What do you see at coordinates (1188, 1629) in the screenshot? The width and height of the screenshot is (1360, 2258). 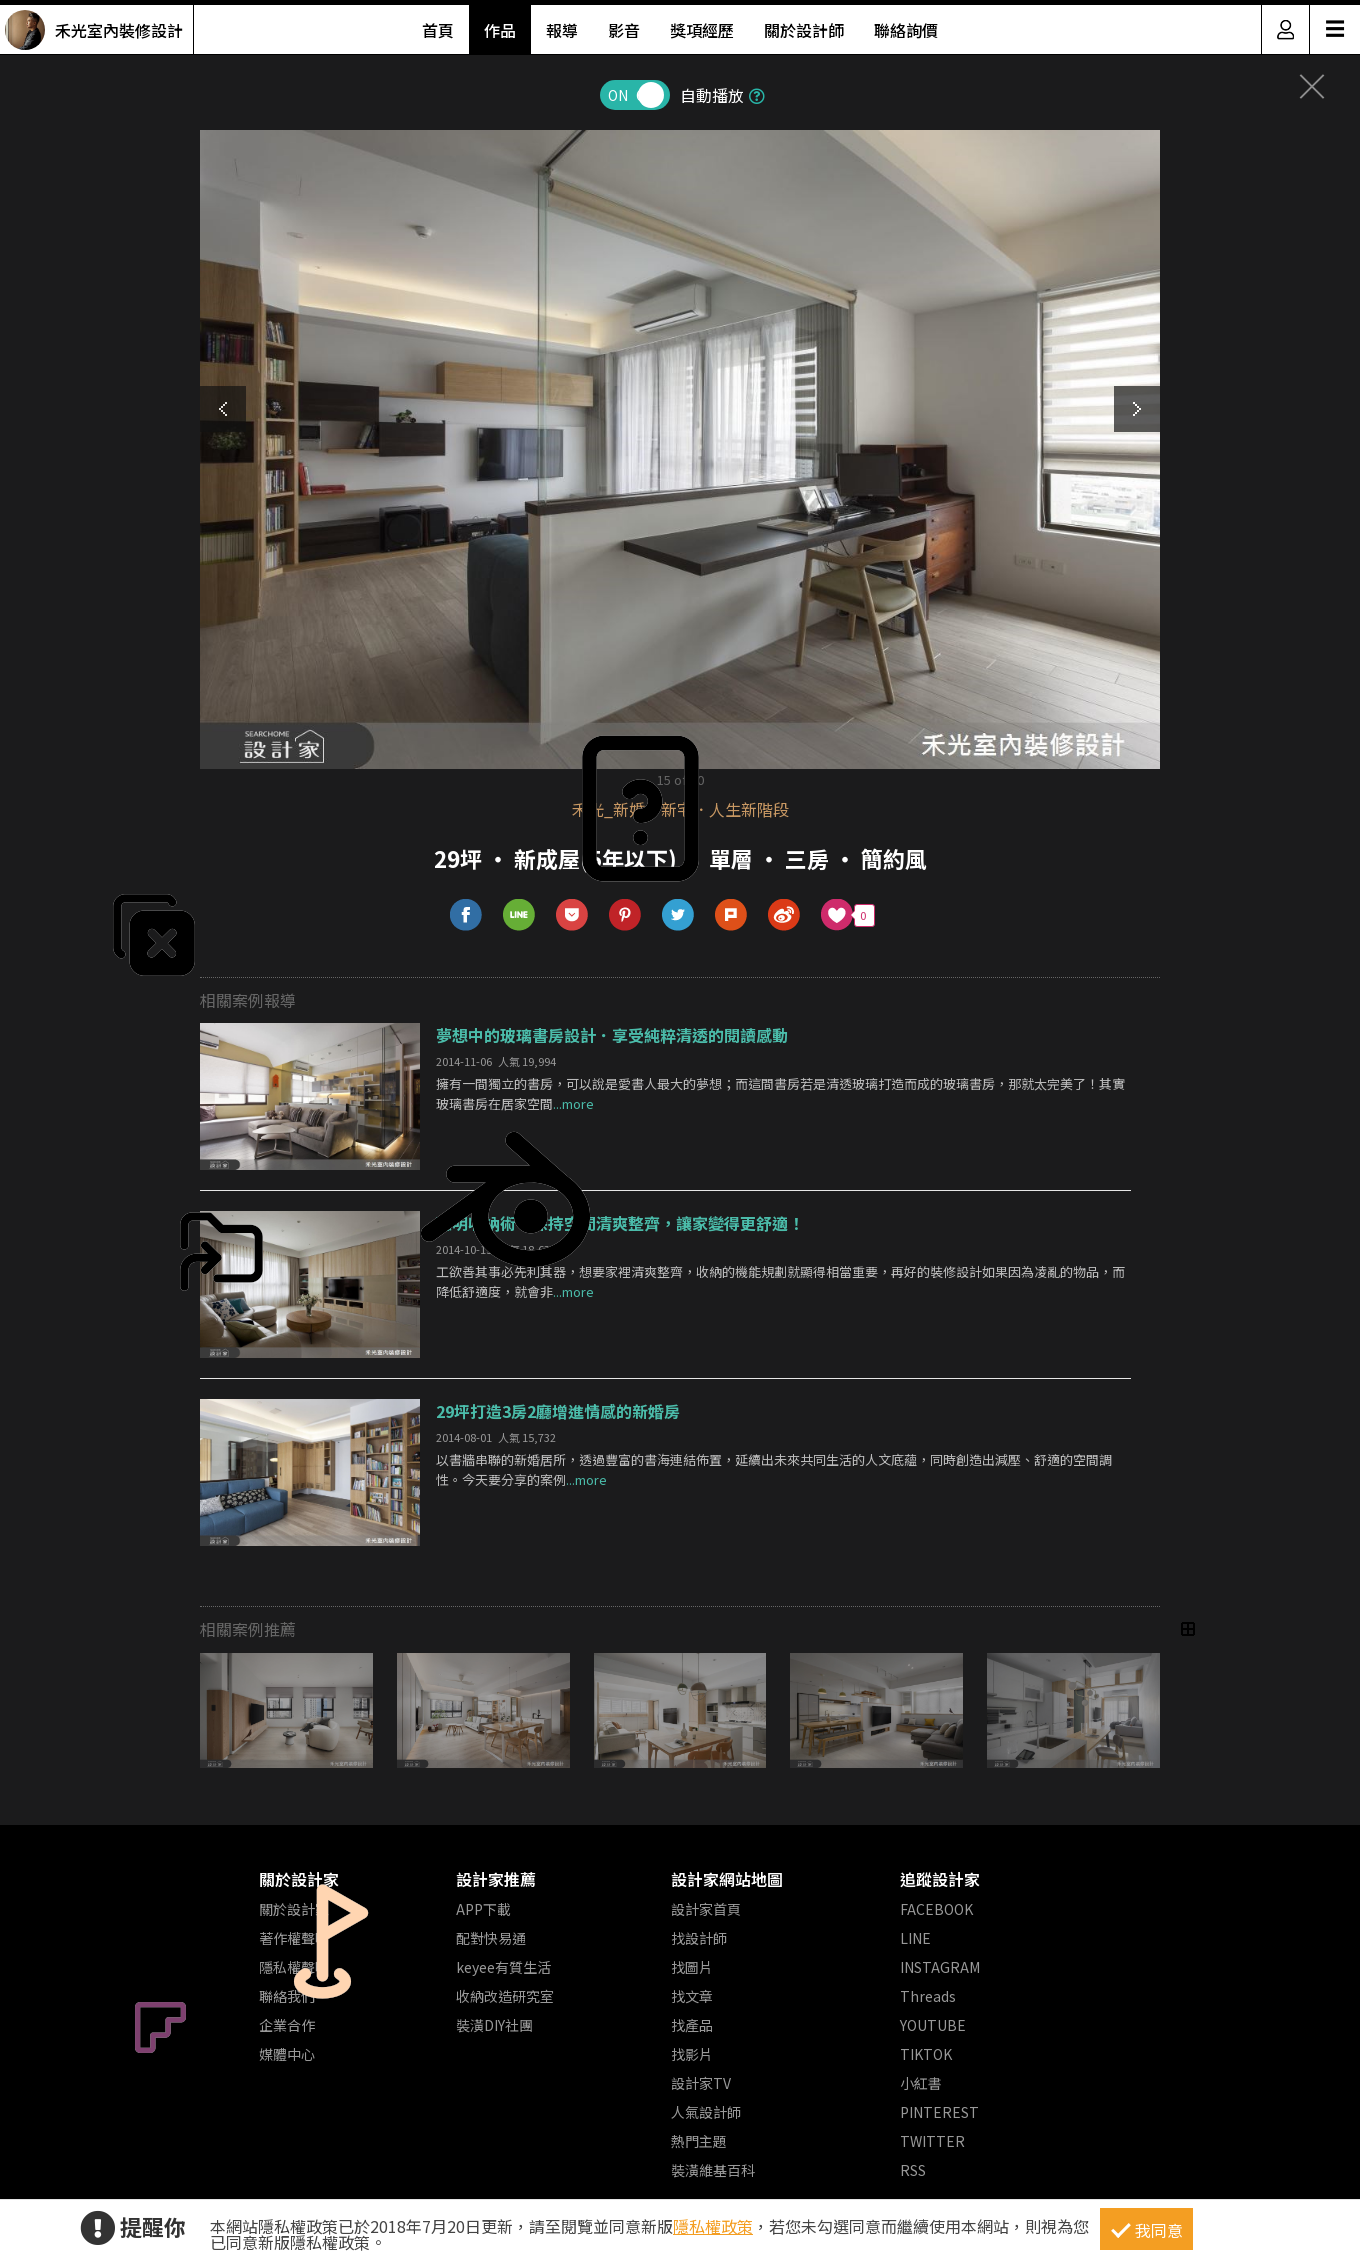 I see `apply borders to all cells in a table or grid` at bounding box center [1188, 1629].